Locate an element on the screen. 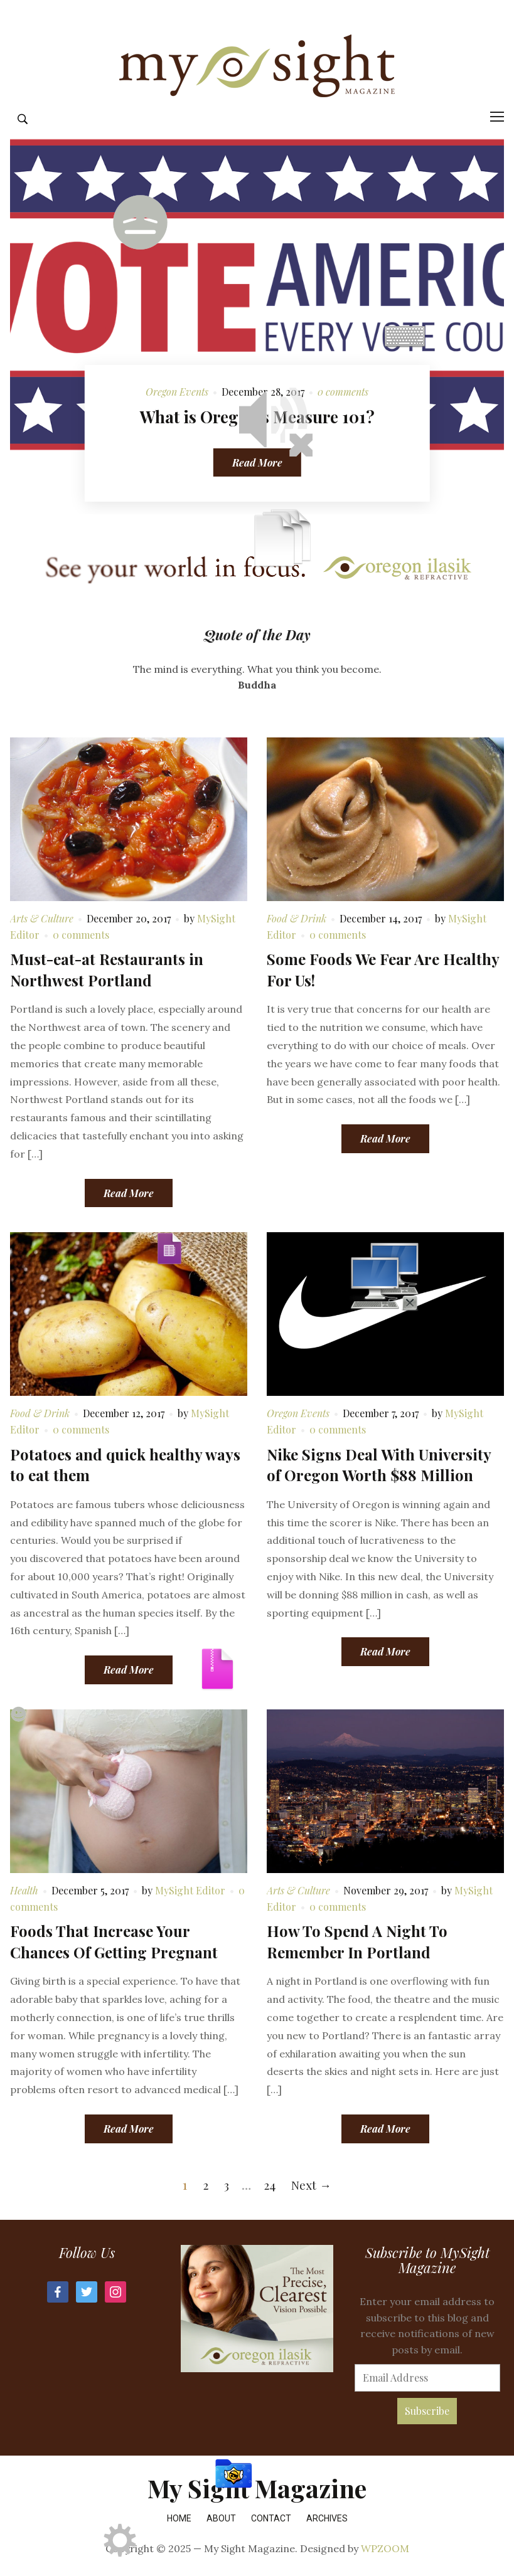 Image resolution: width=514 pixels, height=2576 pixels. indicates bluetooth keyboard connected is located at coordinates (405, 336).